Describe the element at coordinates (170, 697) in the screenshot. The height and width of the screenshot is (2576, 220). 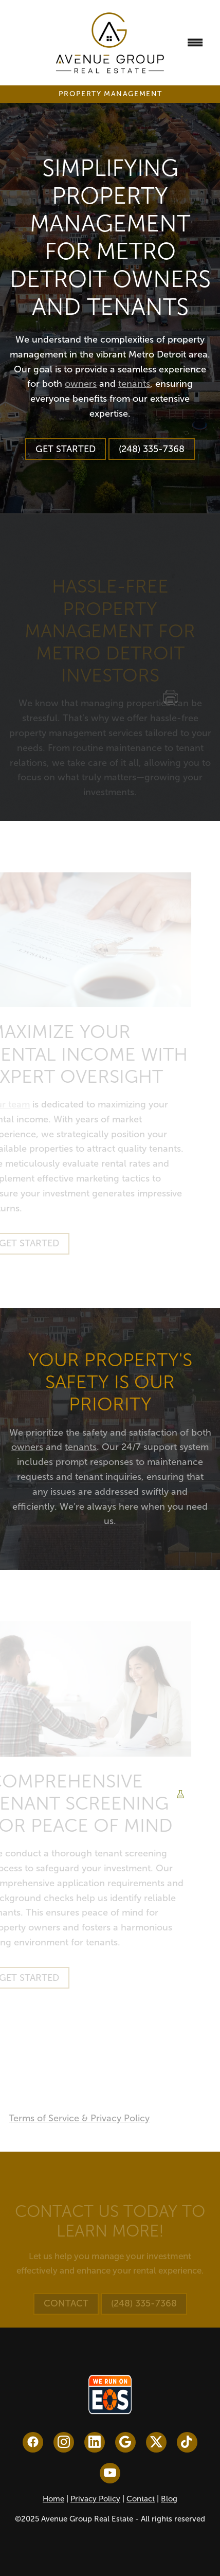
I see `print the current document` at that location.